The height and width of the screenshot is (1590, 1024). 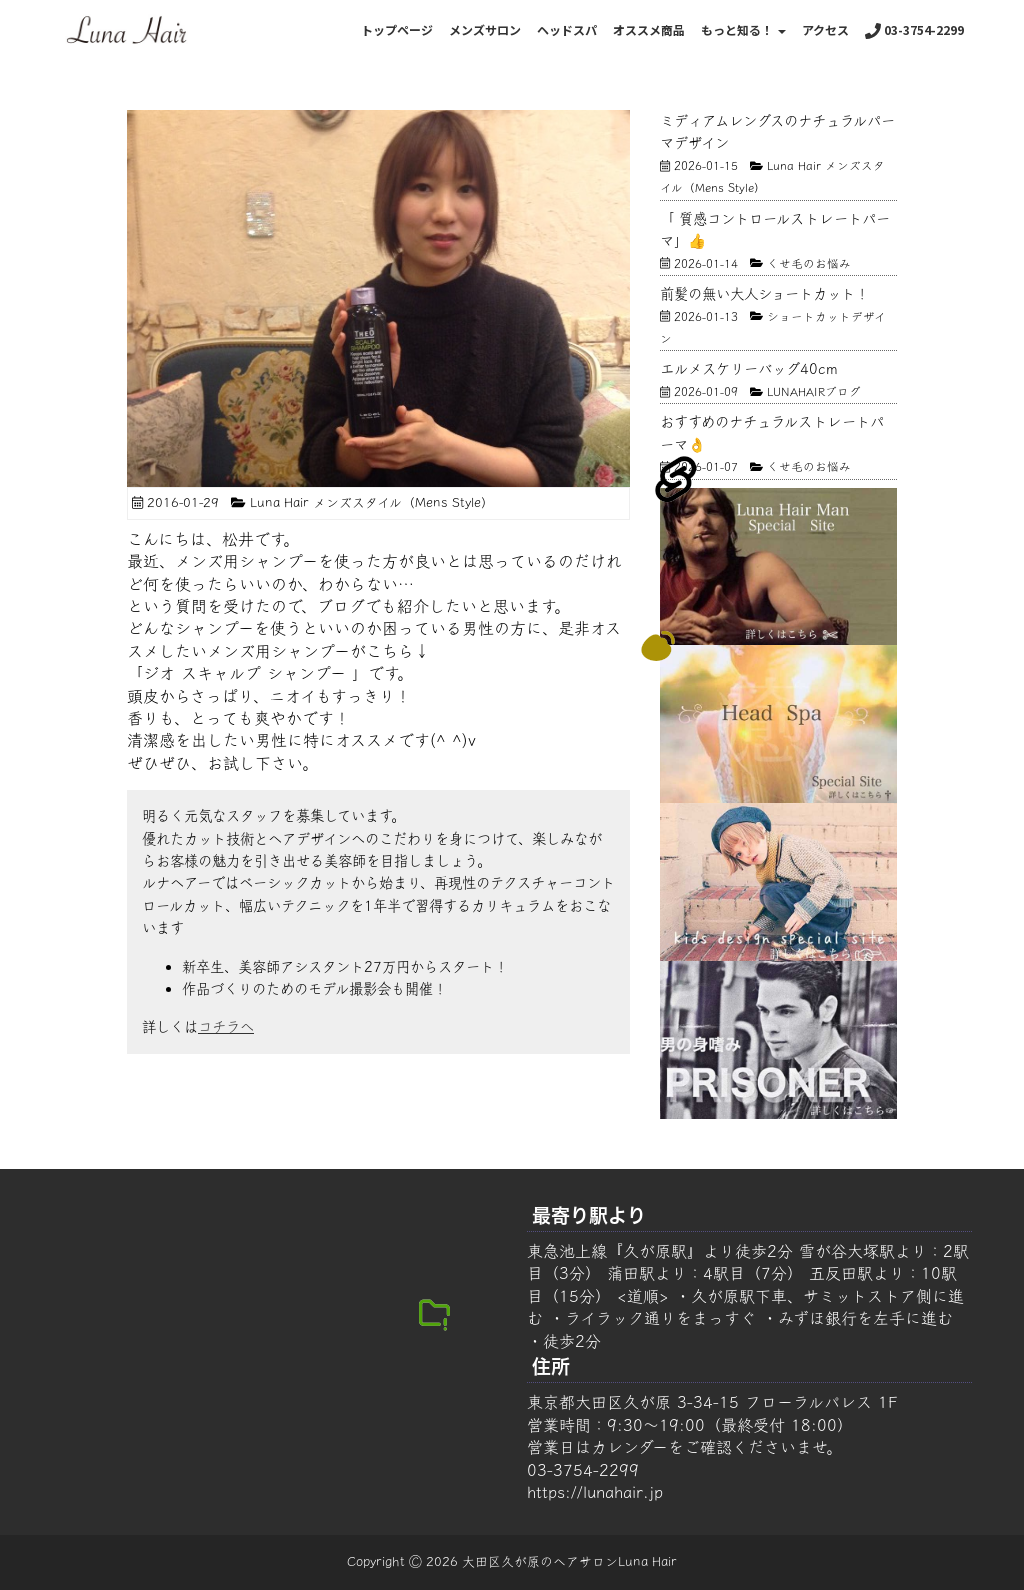 I want to click on link to Svelte framework documentation or resources, so click(x=677, y=478).